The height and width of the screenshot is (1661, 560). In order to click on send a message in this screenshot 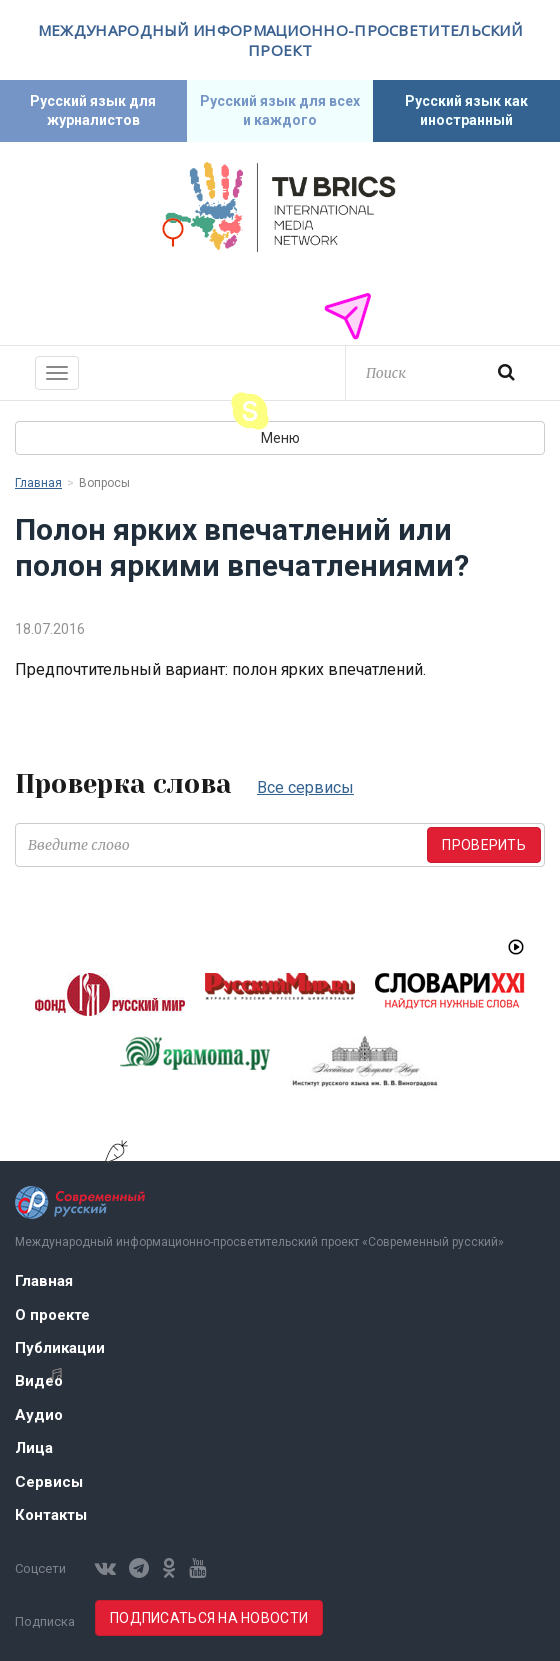, I will do `click(349, 314)`.